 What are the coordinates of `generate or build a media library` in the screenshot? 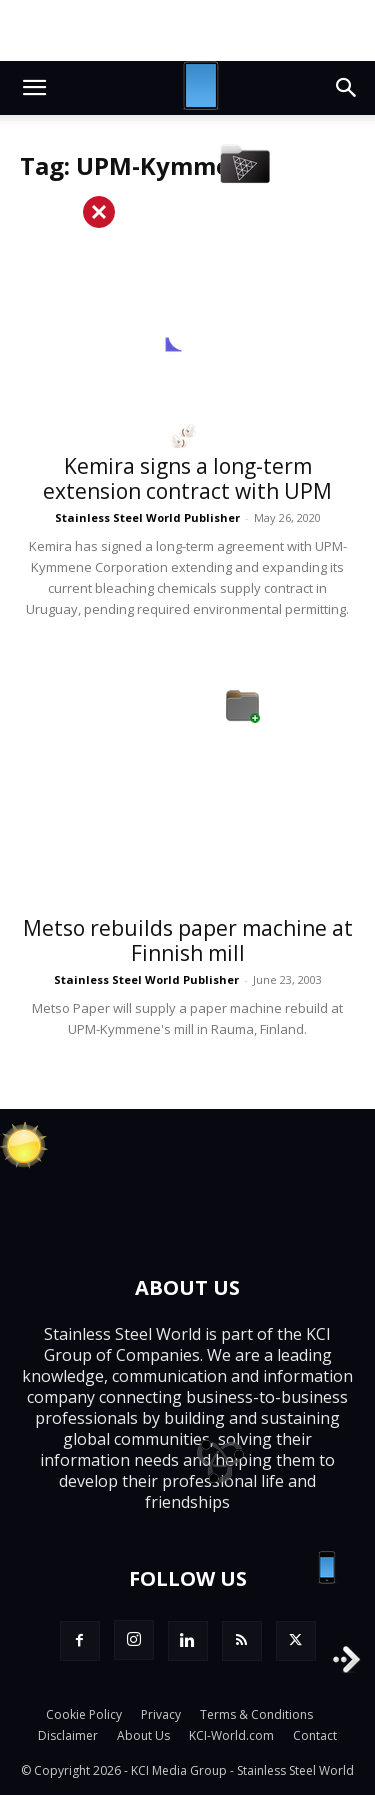 It's located at (184, 334).